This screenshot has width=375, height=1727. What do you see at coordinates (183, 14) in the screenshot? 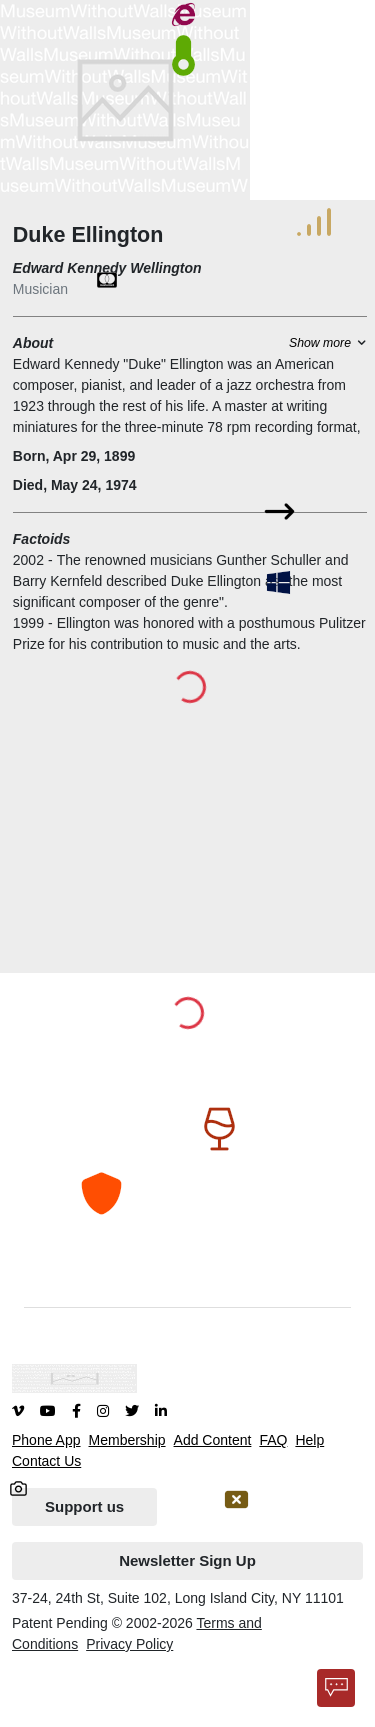
I see `open internet explorer browser` at bounding box center [183, 14].